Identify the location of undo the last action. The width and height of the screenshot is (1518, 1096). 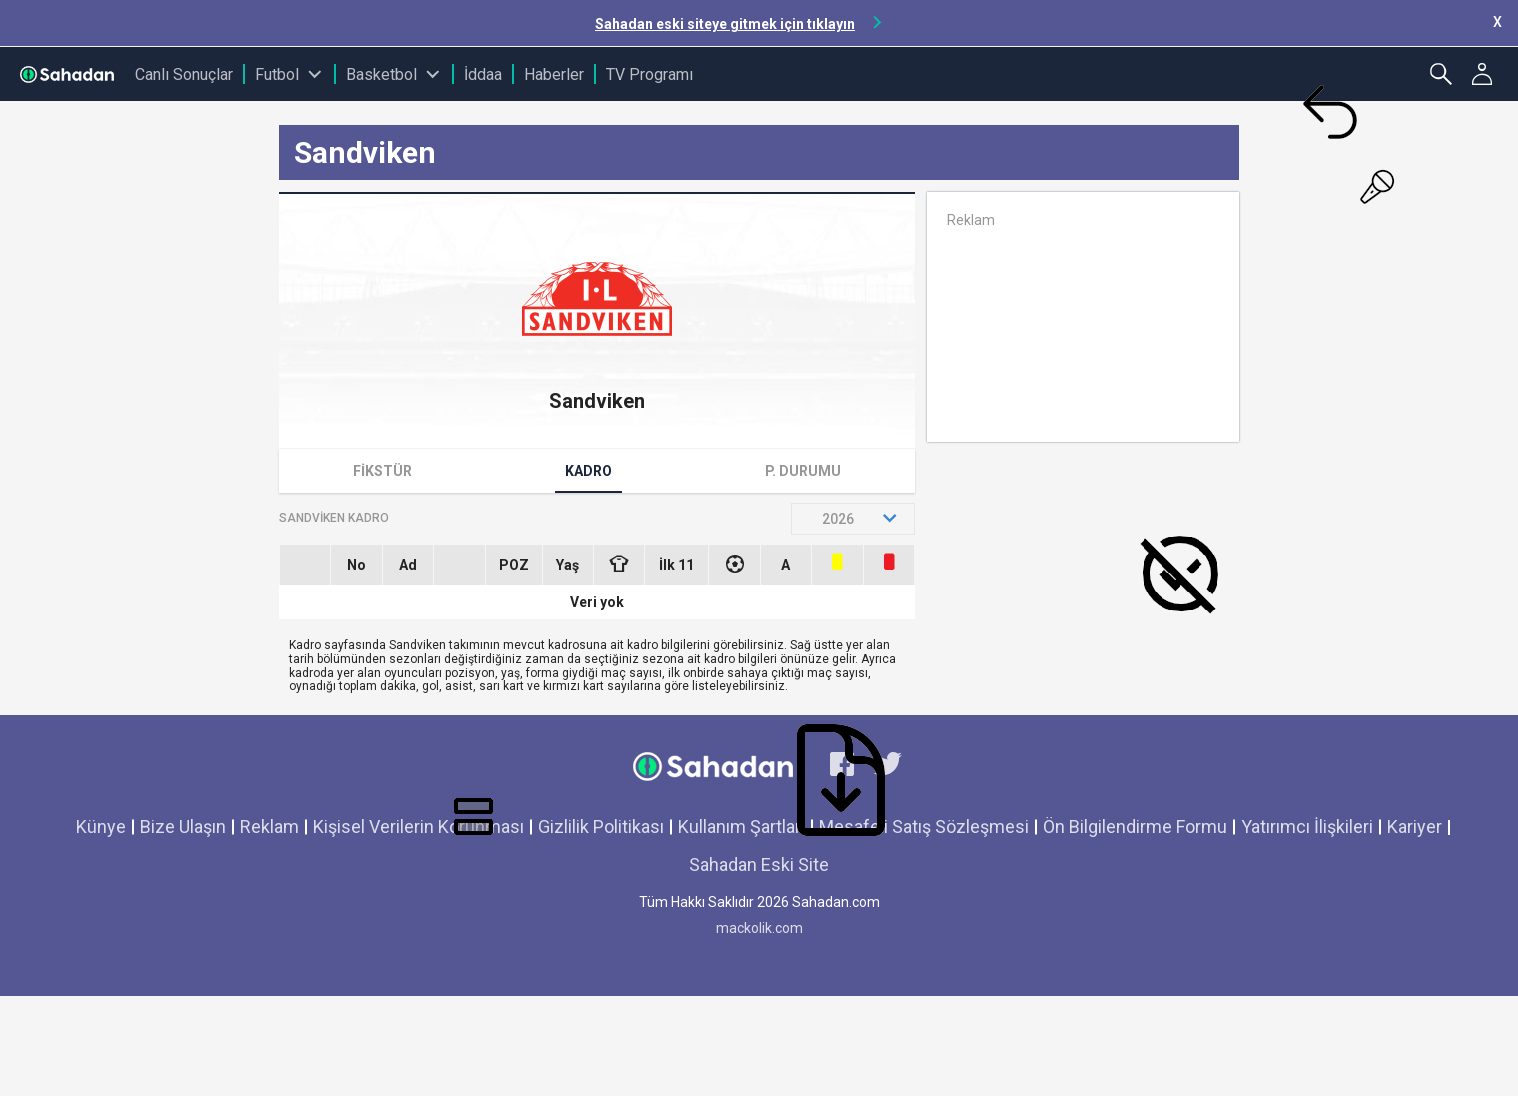
(1330, 112).